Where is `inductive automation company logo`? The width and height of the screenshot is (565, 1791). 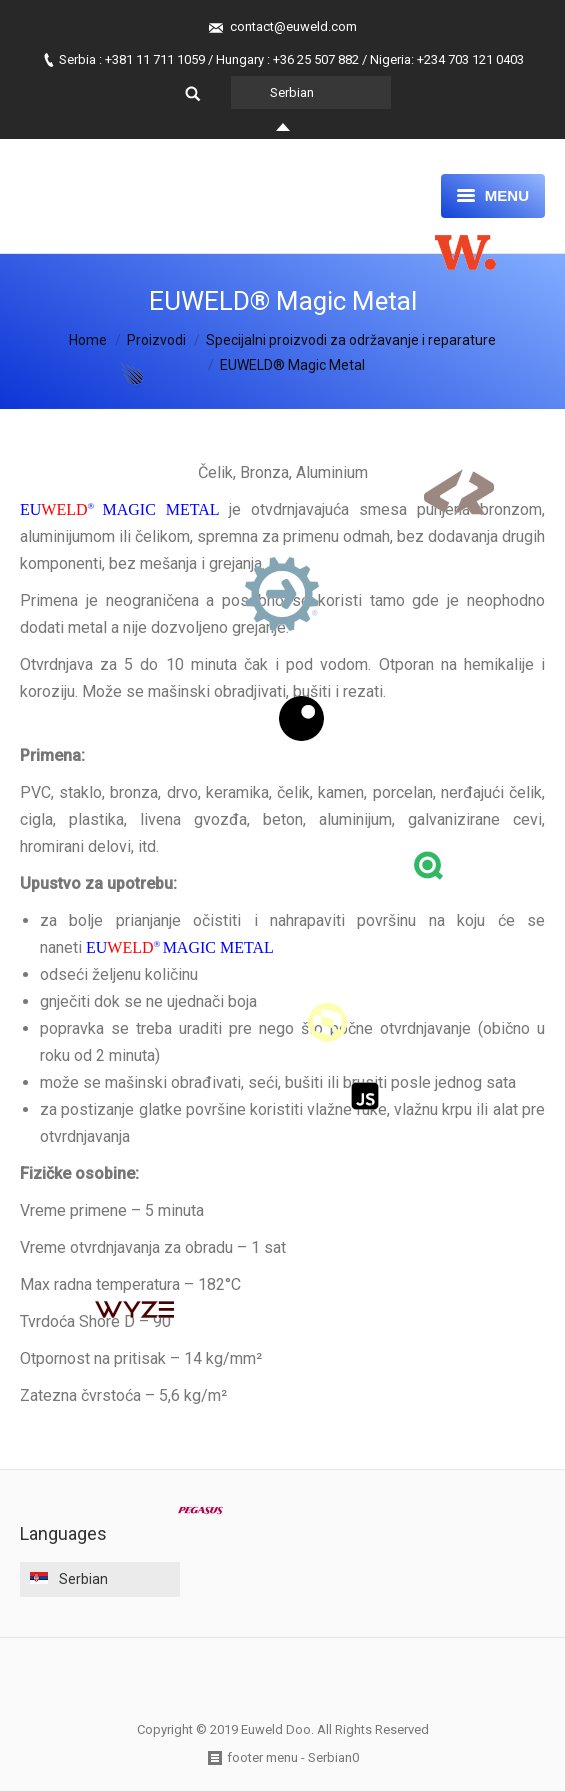 inductive automation company logo is located at coordinates (282, 594).